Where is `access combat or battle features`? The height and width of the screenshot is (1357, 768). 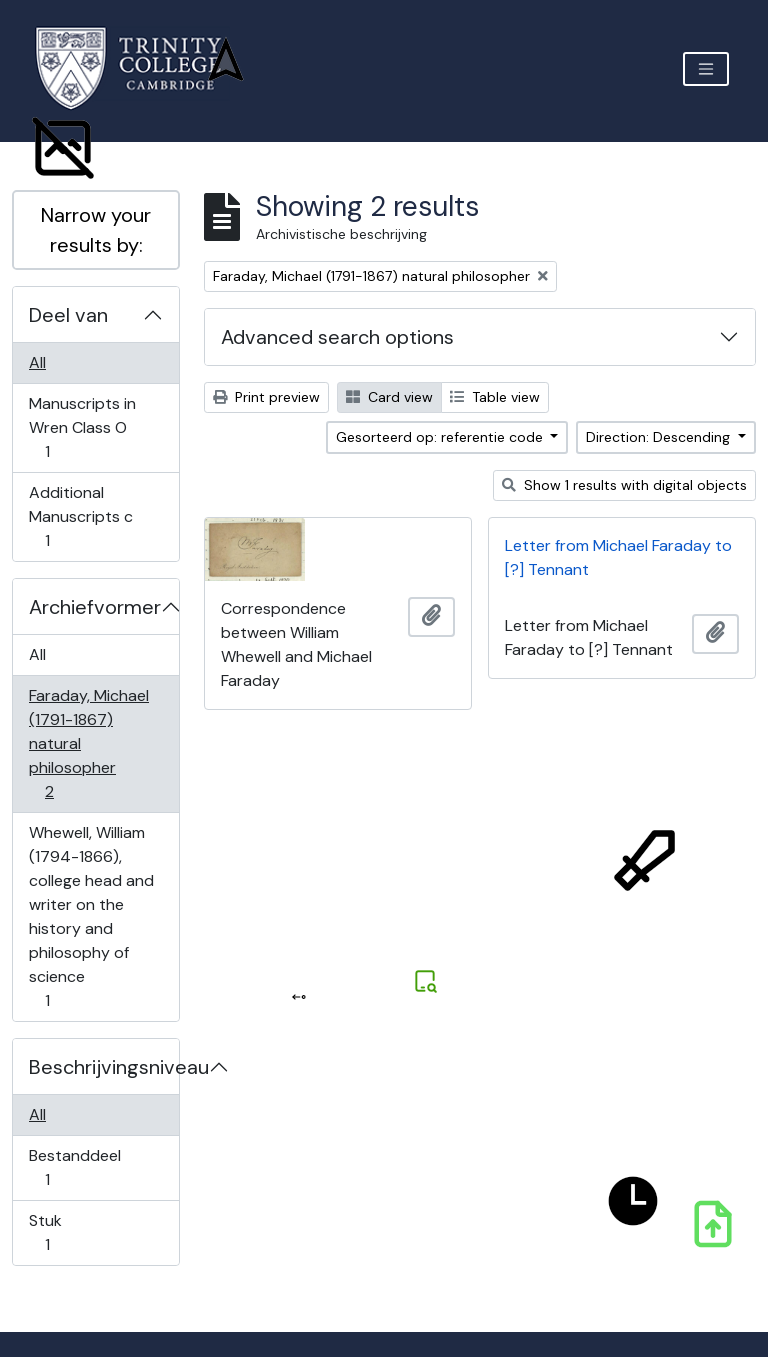 access combat or battle features is located at coordinates (644, 860).